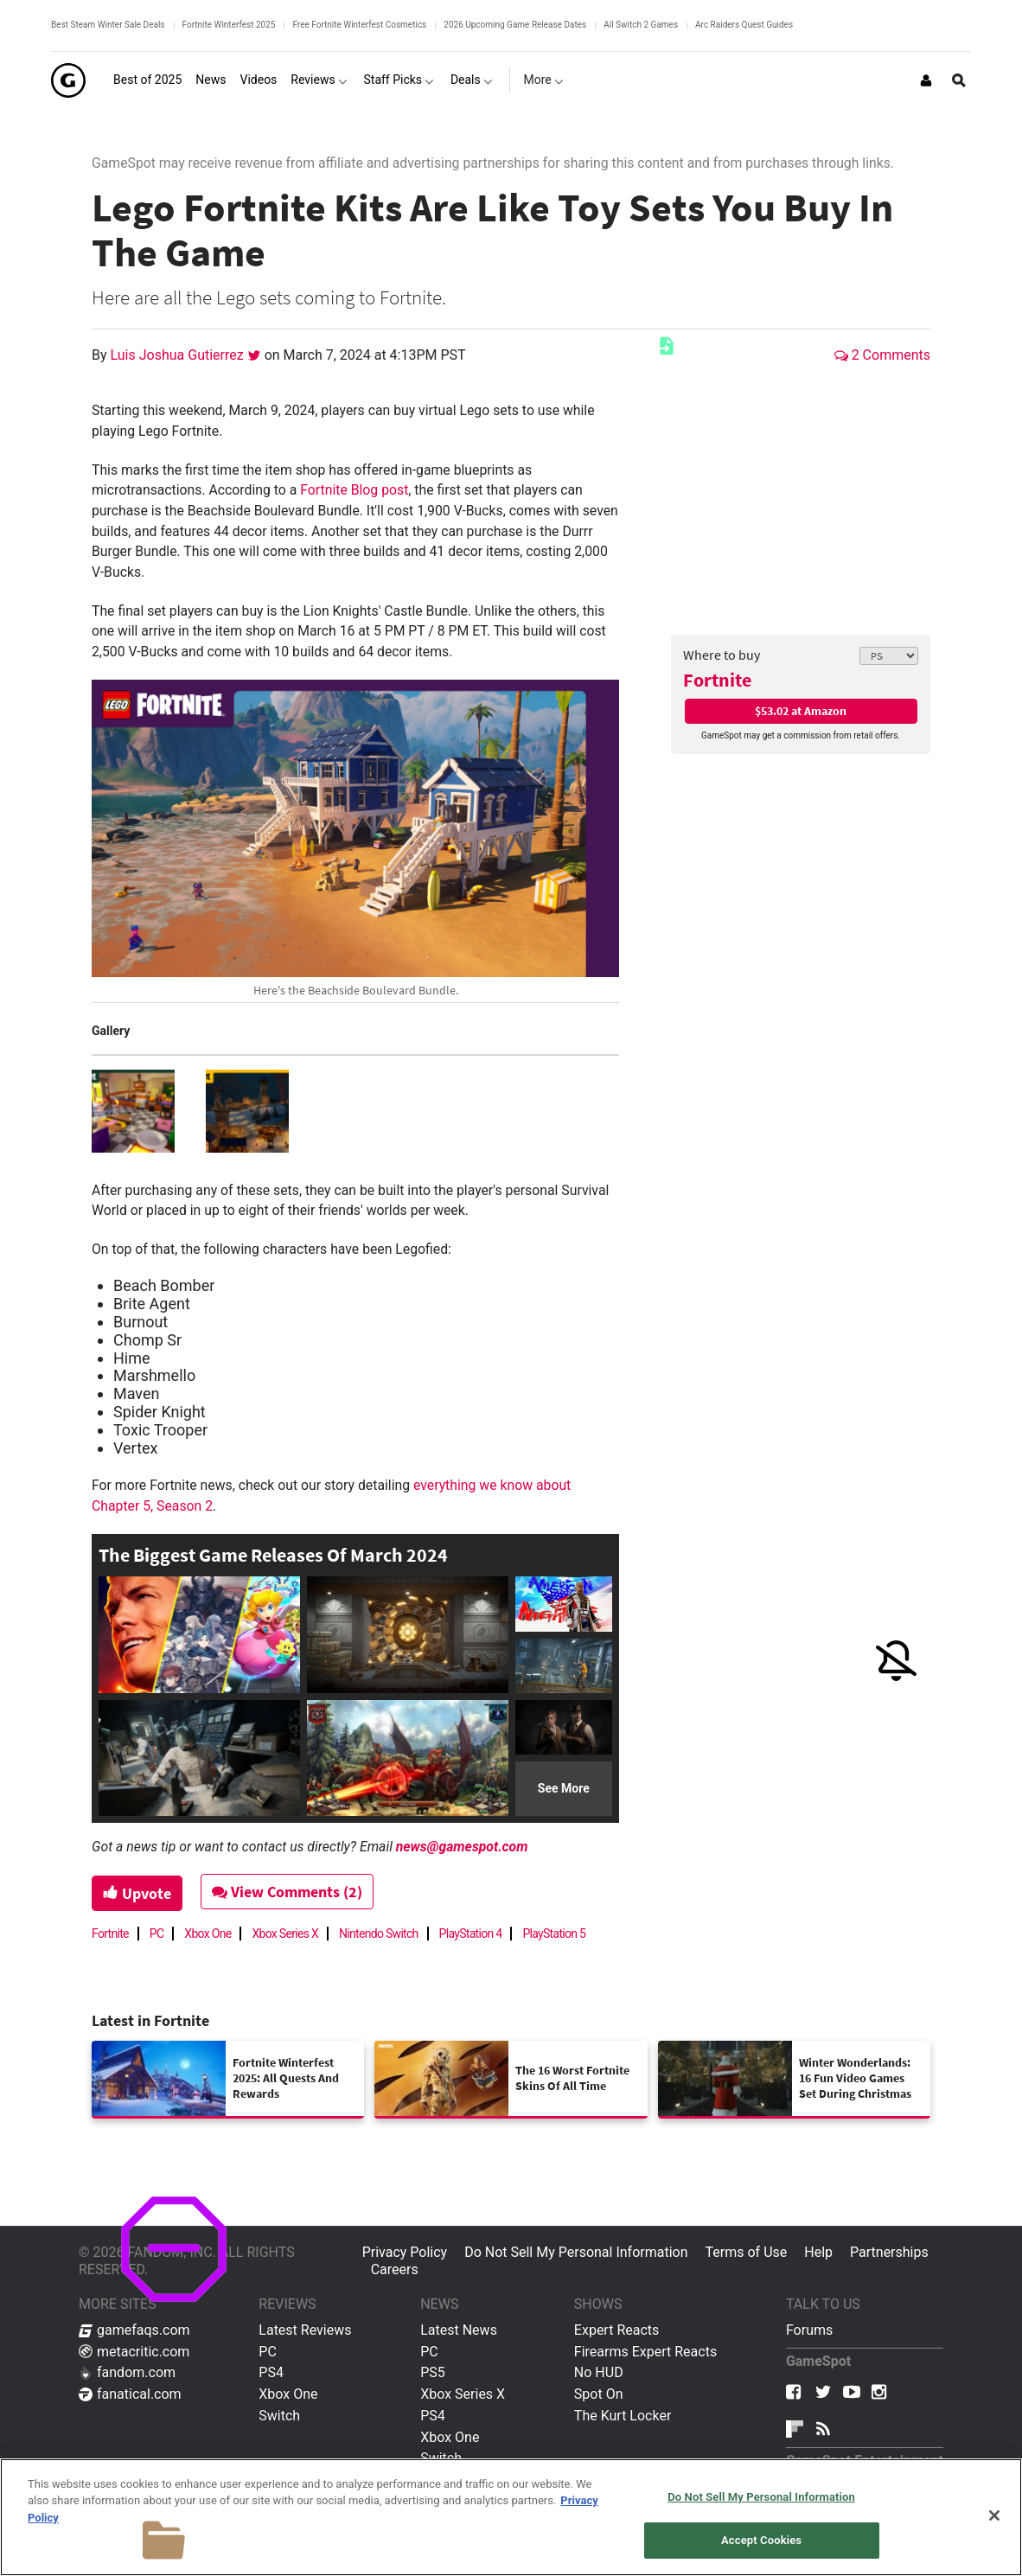 The height and width of the screenshot is (2576, 1022). Describe the element at coordinates (896, 1660) in the screenshot. I see `mute notifications` at that location.